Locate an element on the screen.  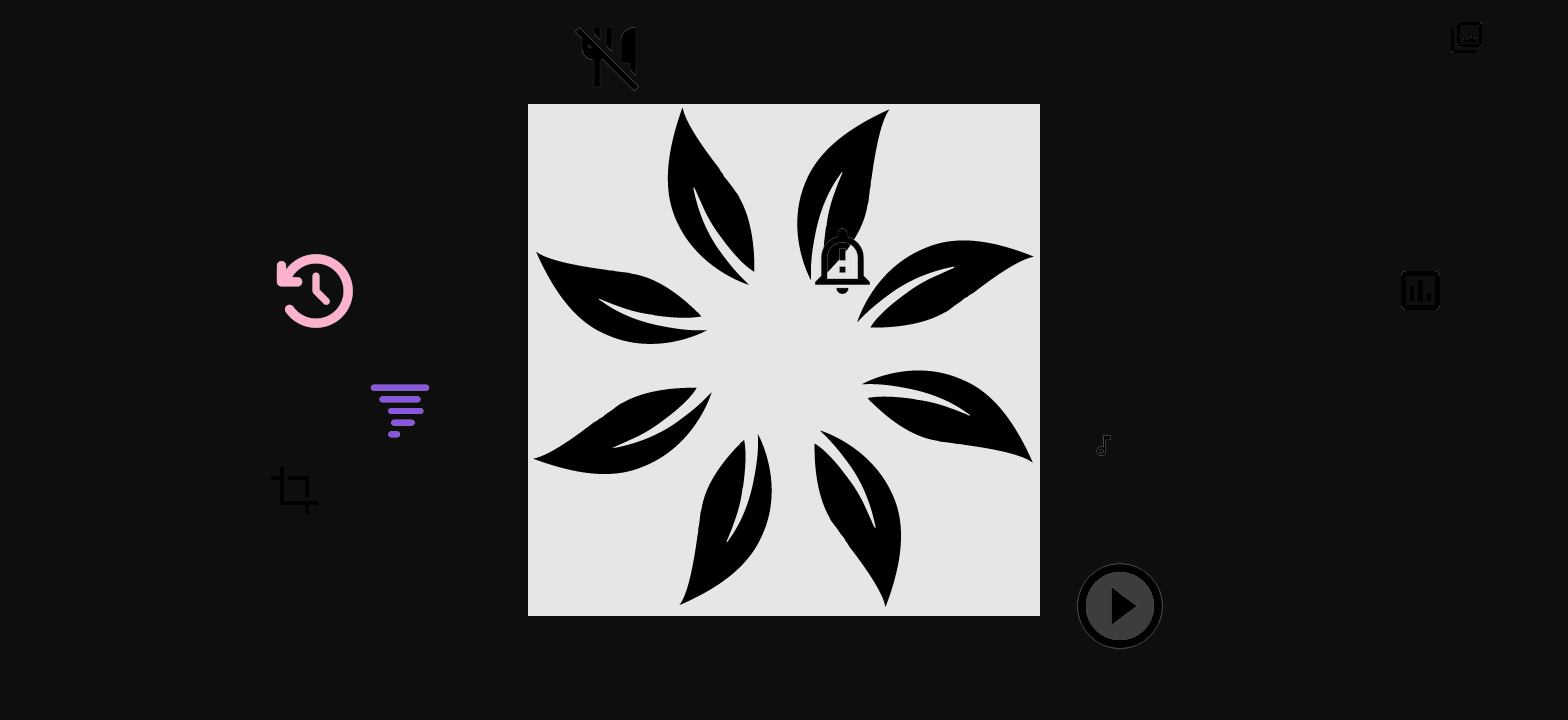
crop an image is located at coordinates (294, 490).